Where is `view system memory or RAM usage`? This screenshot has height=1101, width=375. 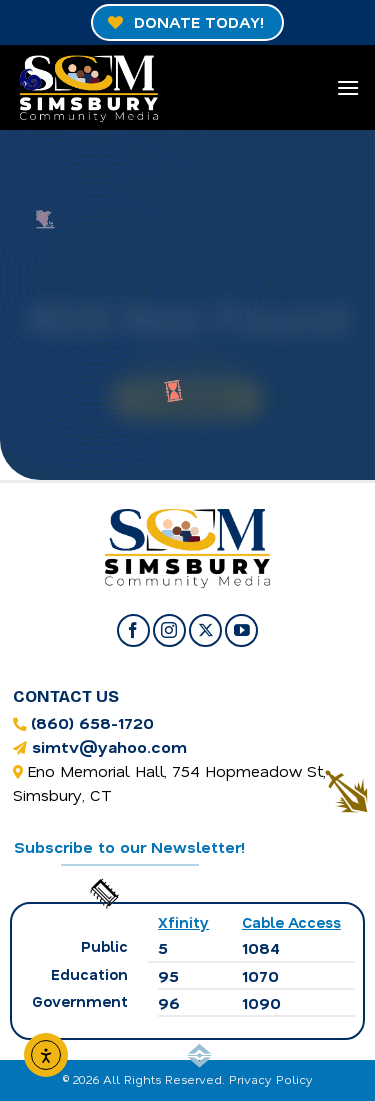 view system memory or RAM usage is located at coordinates (104, 893).